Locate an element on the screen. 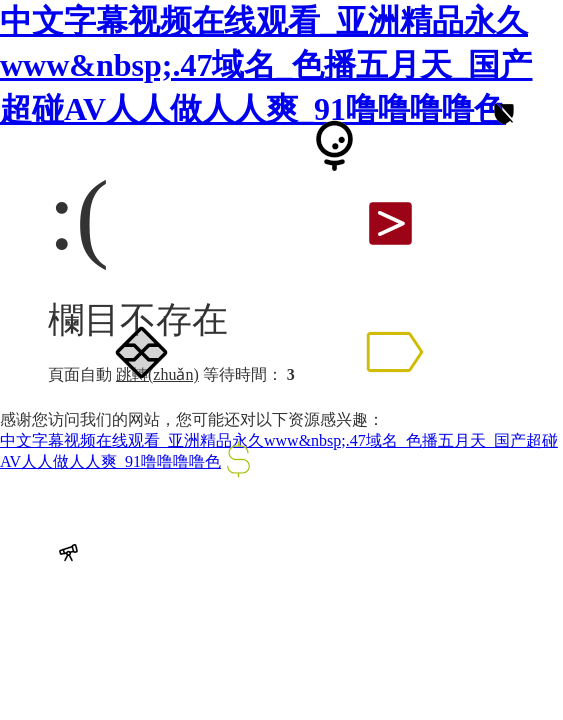 The image size is (563, 720). view account balance or financial information is located at coordinates (238, 459).